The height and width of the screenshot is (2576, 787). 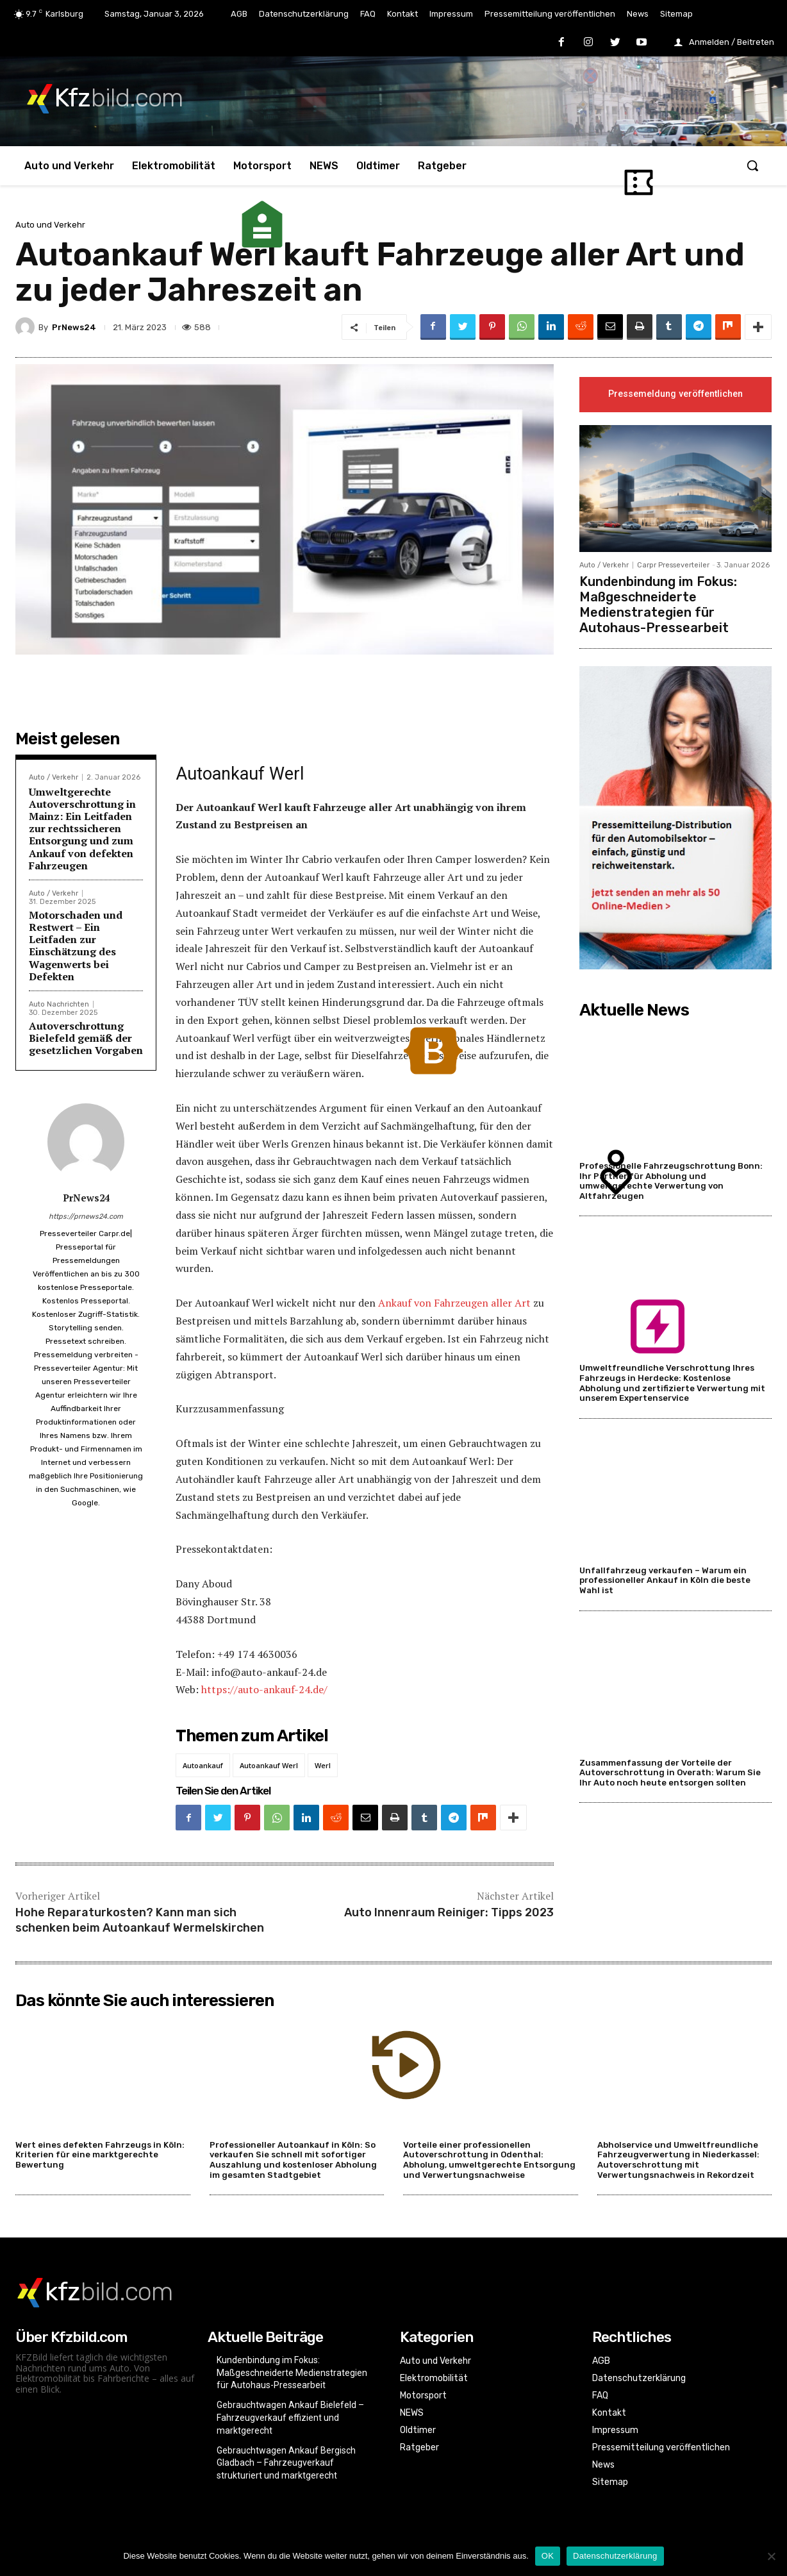 I want to click on locate nearby AED (automated external defibrillator), so click(x=658, y=1326).